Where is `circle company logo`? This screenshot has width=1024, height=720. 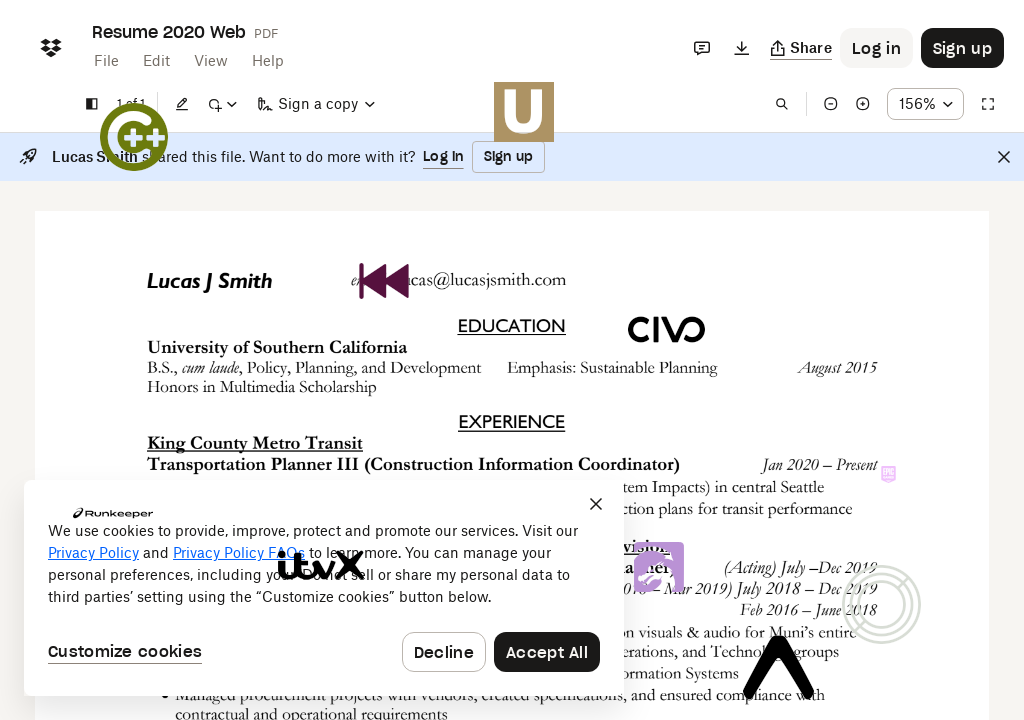
circle company logo is located at coordinates (881, 604).